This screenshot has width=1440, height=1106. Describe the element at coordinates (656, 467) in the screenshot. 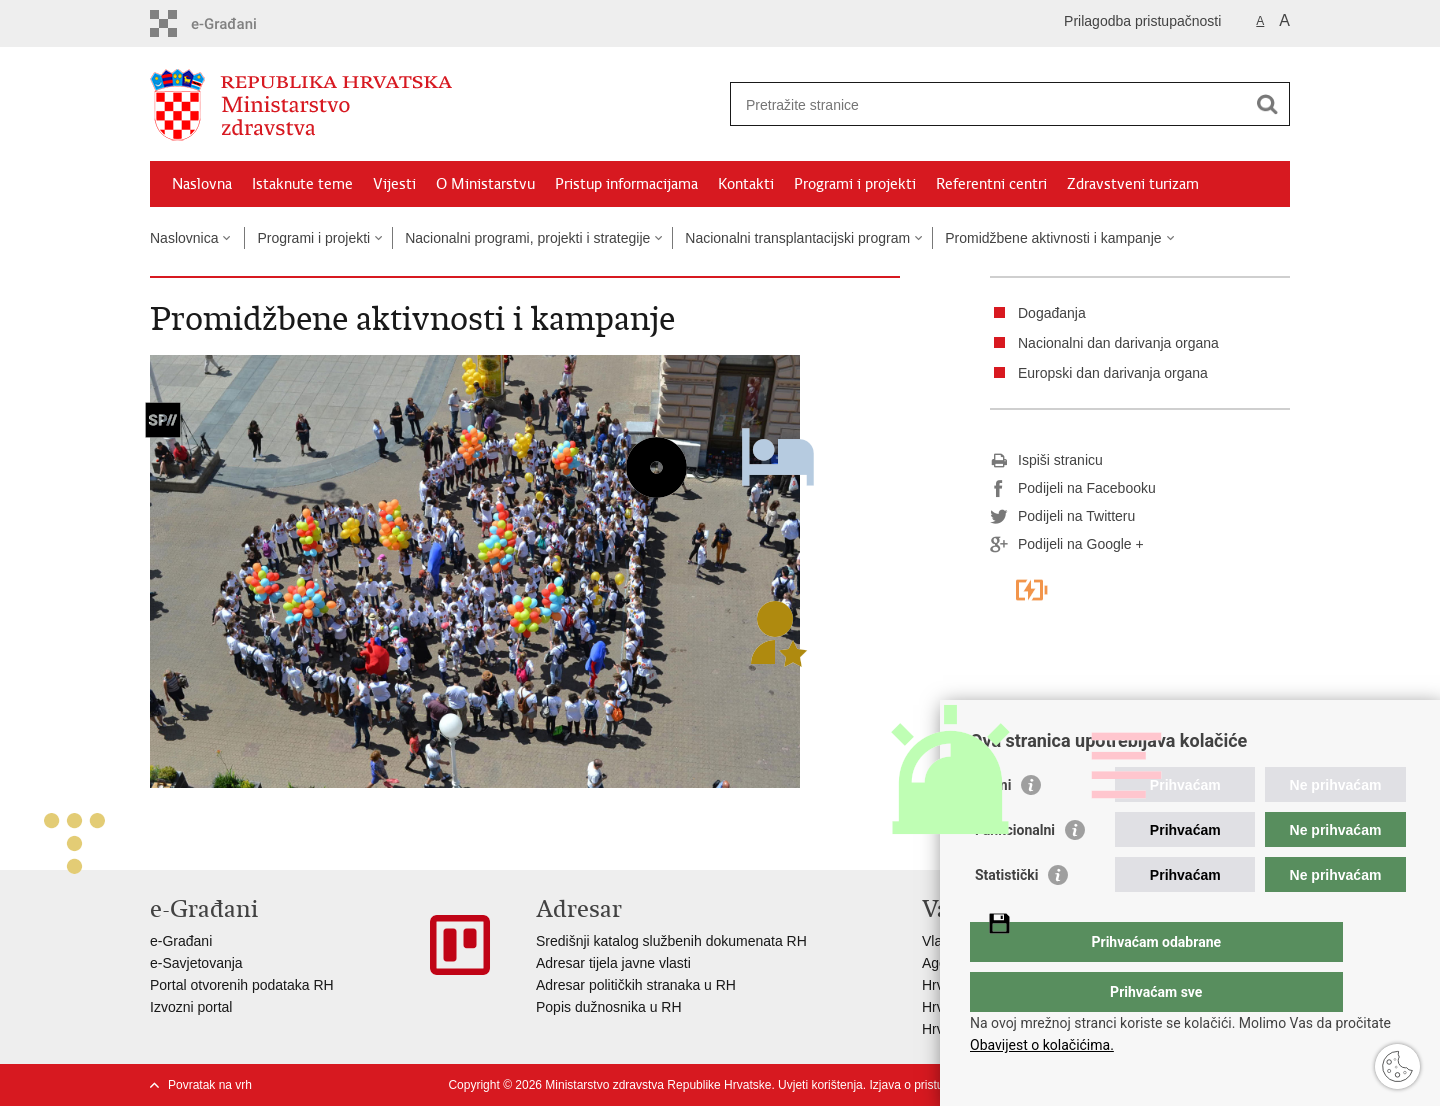

I see `focus on a selected element or area` at that location.